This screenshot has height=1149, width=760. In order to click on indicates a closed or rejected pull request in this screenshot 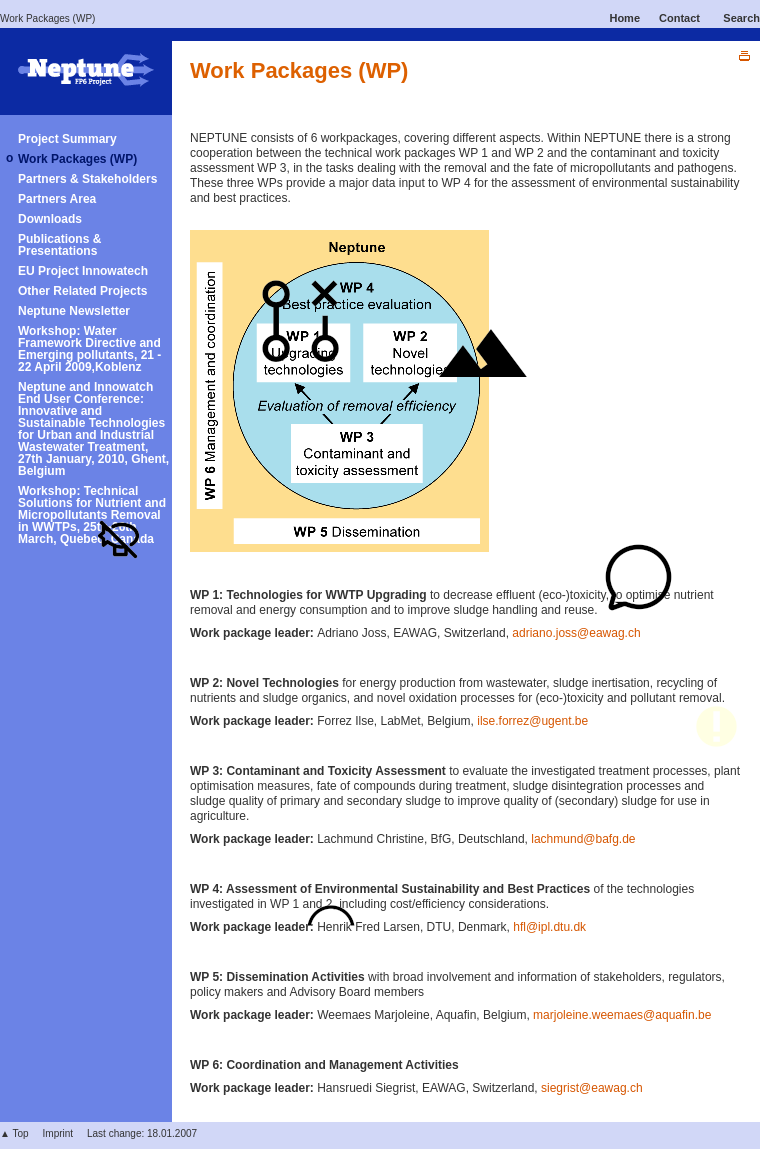, I will do `click(300, 318)`.